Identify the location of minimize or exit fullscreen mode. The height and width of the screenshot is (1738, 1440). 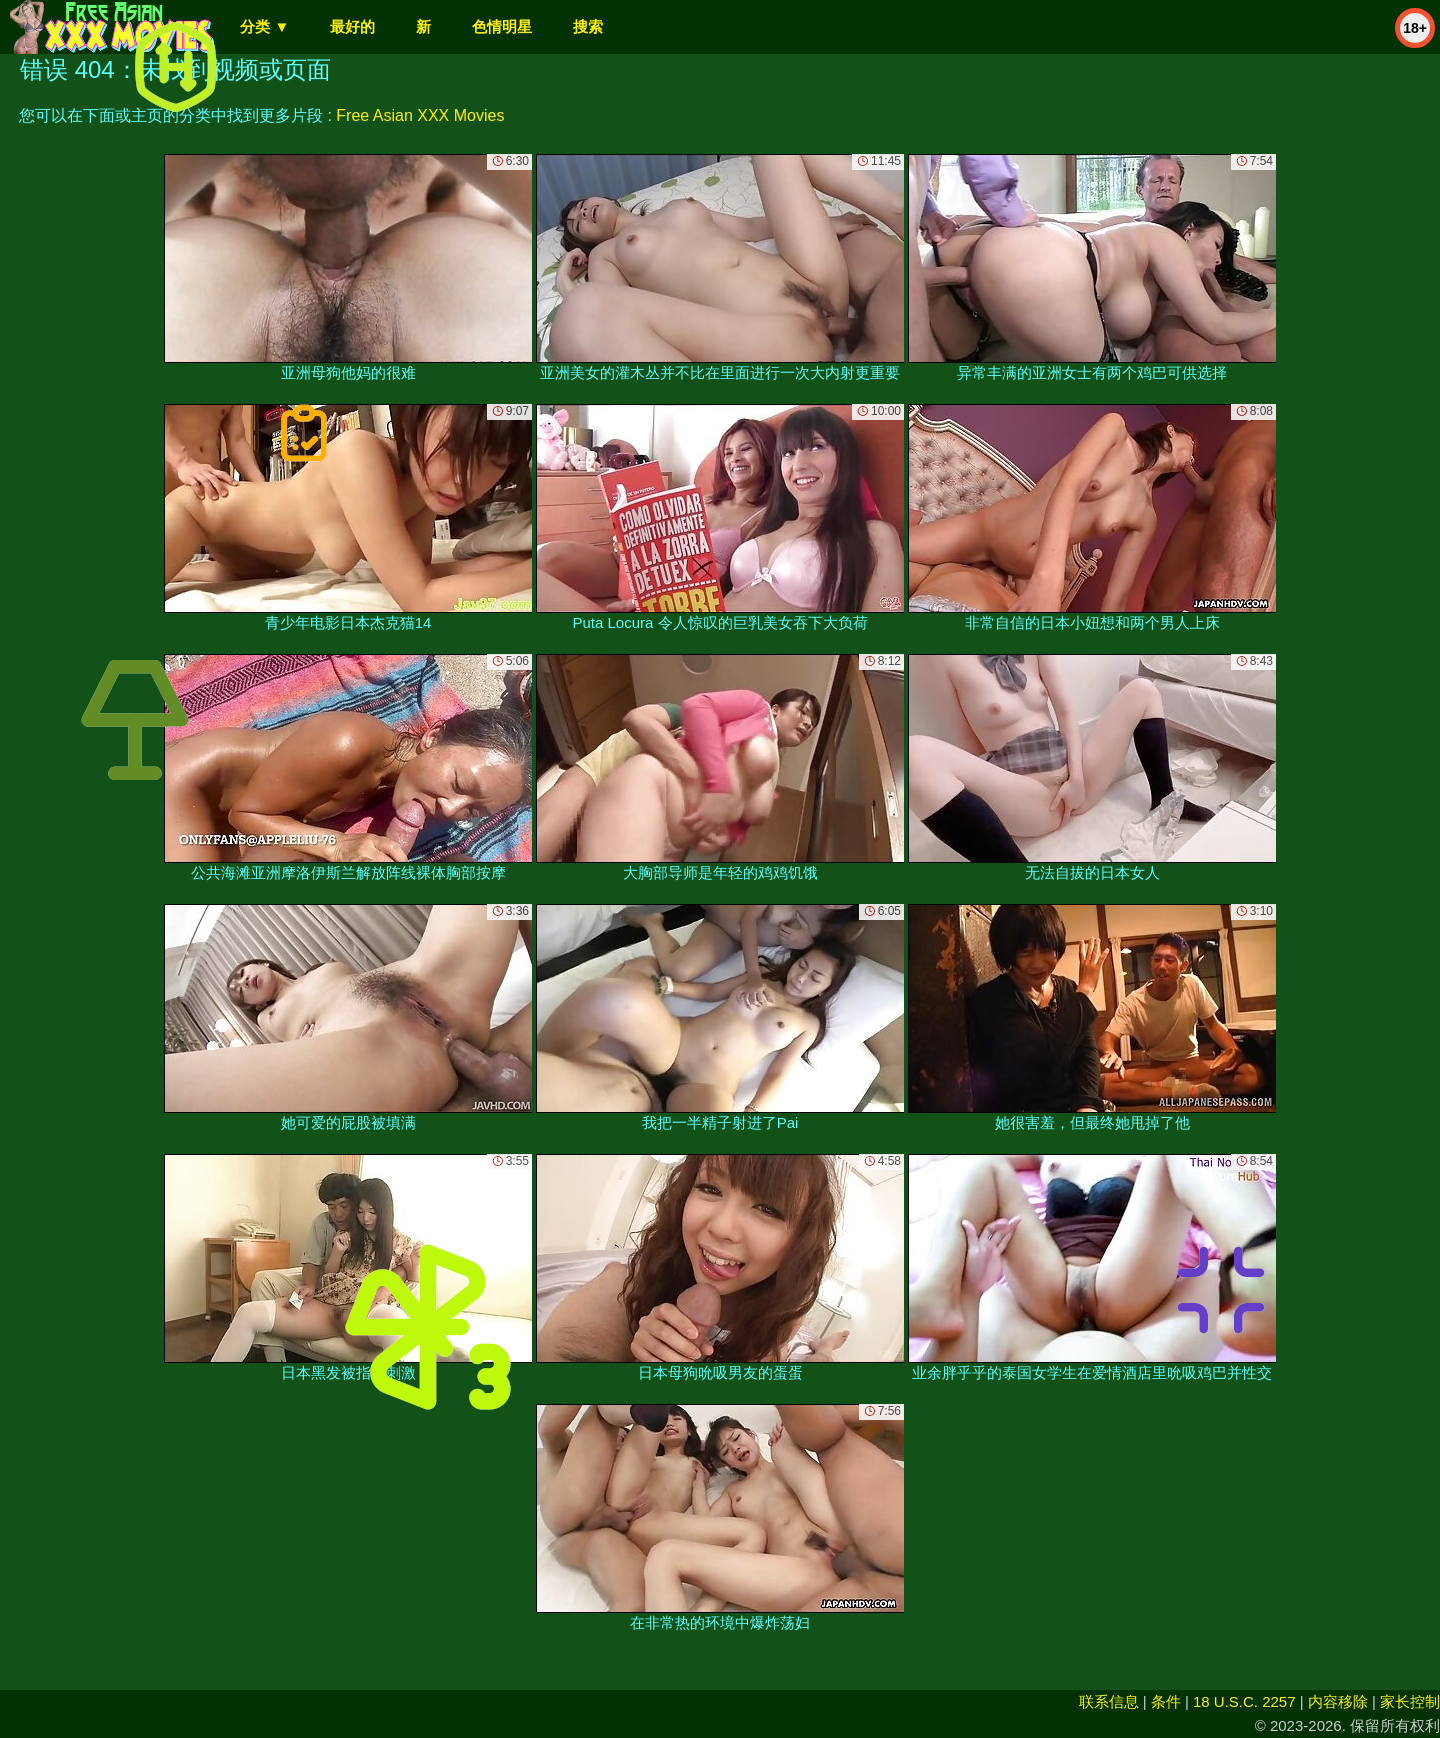
(1221, 1290).